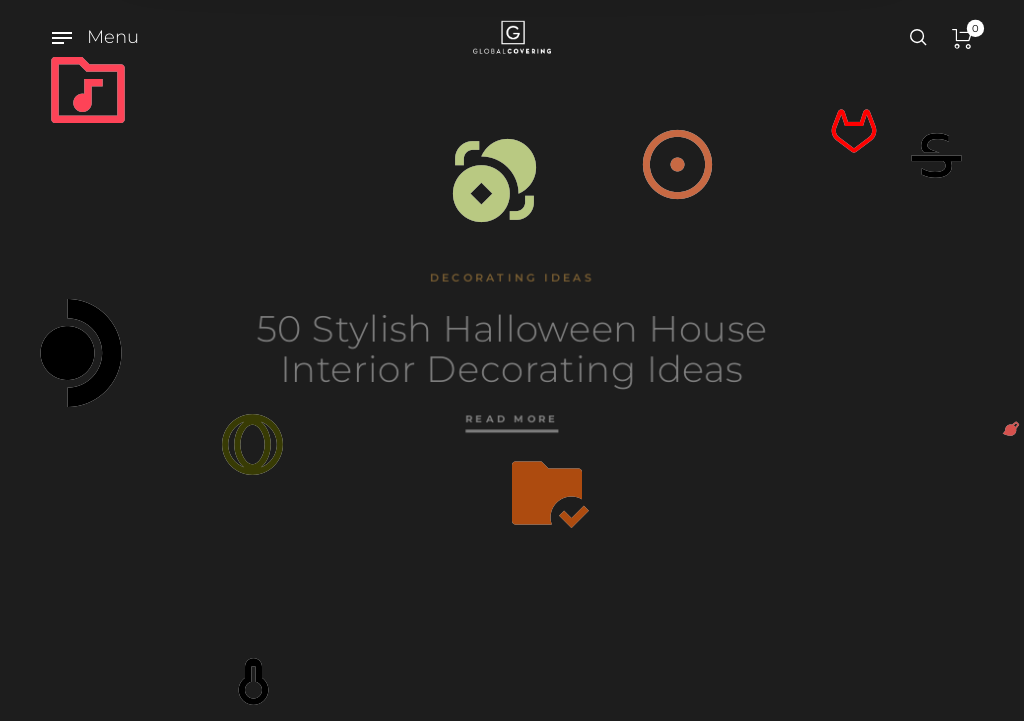 The width and height of the screenshot is (1024, 721). Describe the element at coordinates (252, 444) in the screenshot. I see `open Opera browser` at that location.